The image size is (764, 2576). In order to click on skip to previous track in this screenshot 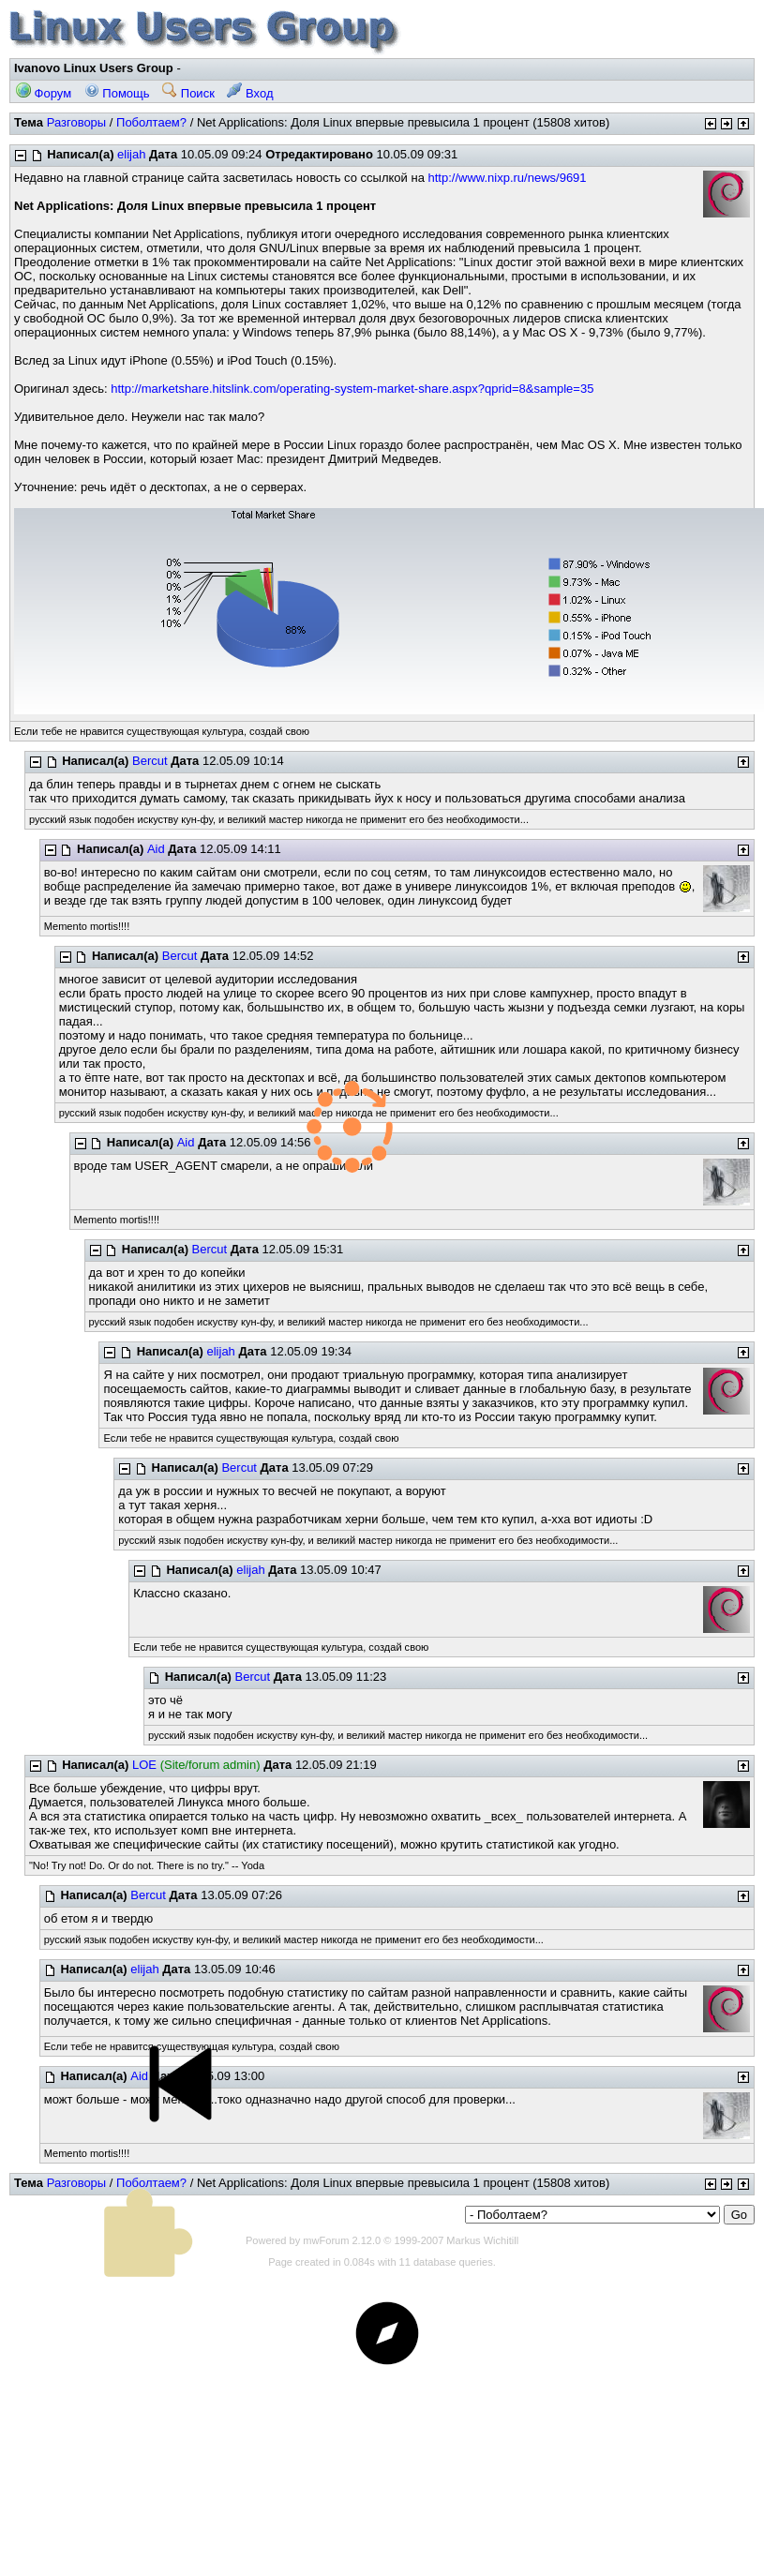, I will do `click(178, 2084)`.